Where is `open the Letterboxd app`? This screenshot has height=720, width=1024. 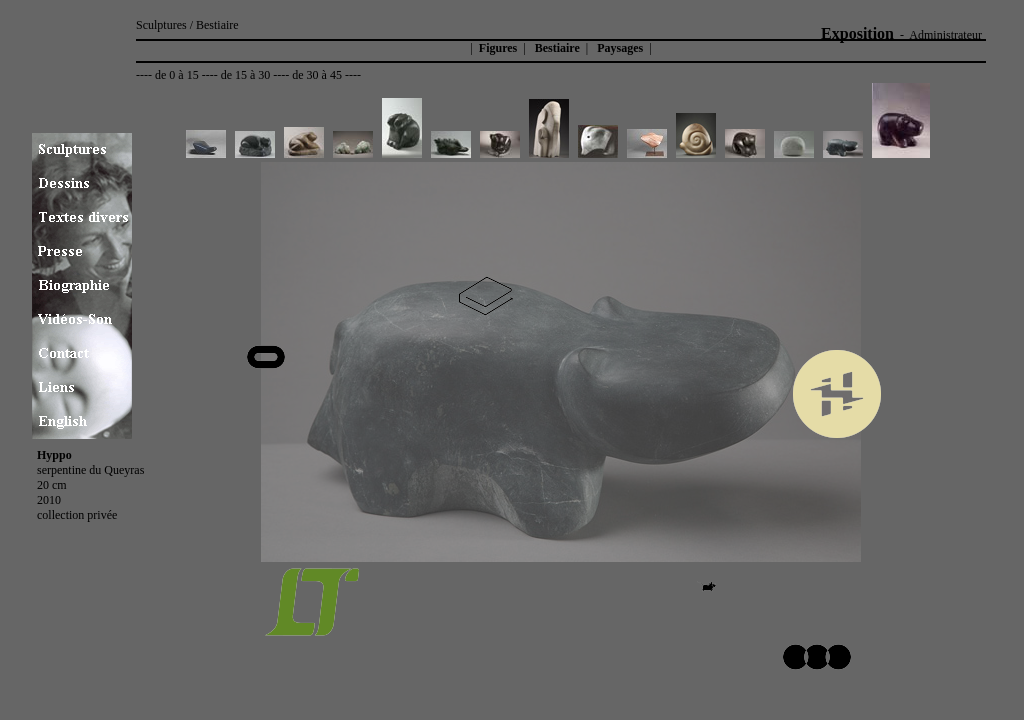 open the Letterboxd app is located at coordinates (817, 657).